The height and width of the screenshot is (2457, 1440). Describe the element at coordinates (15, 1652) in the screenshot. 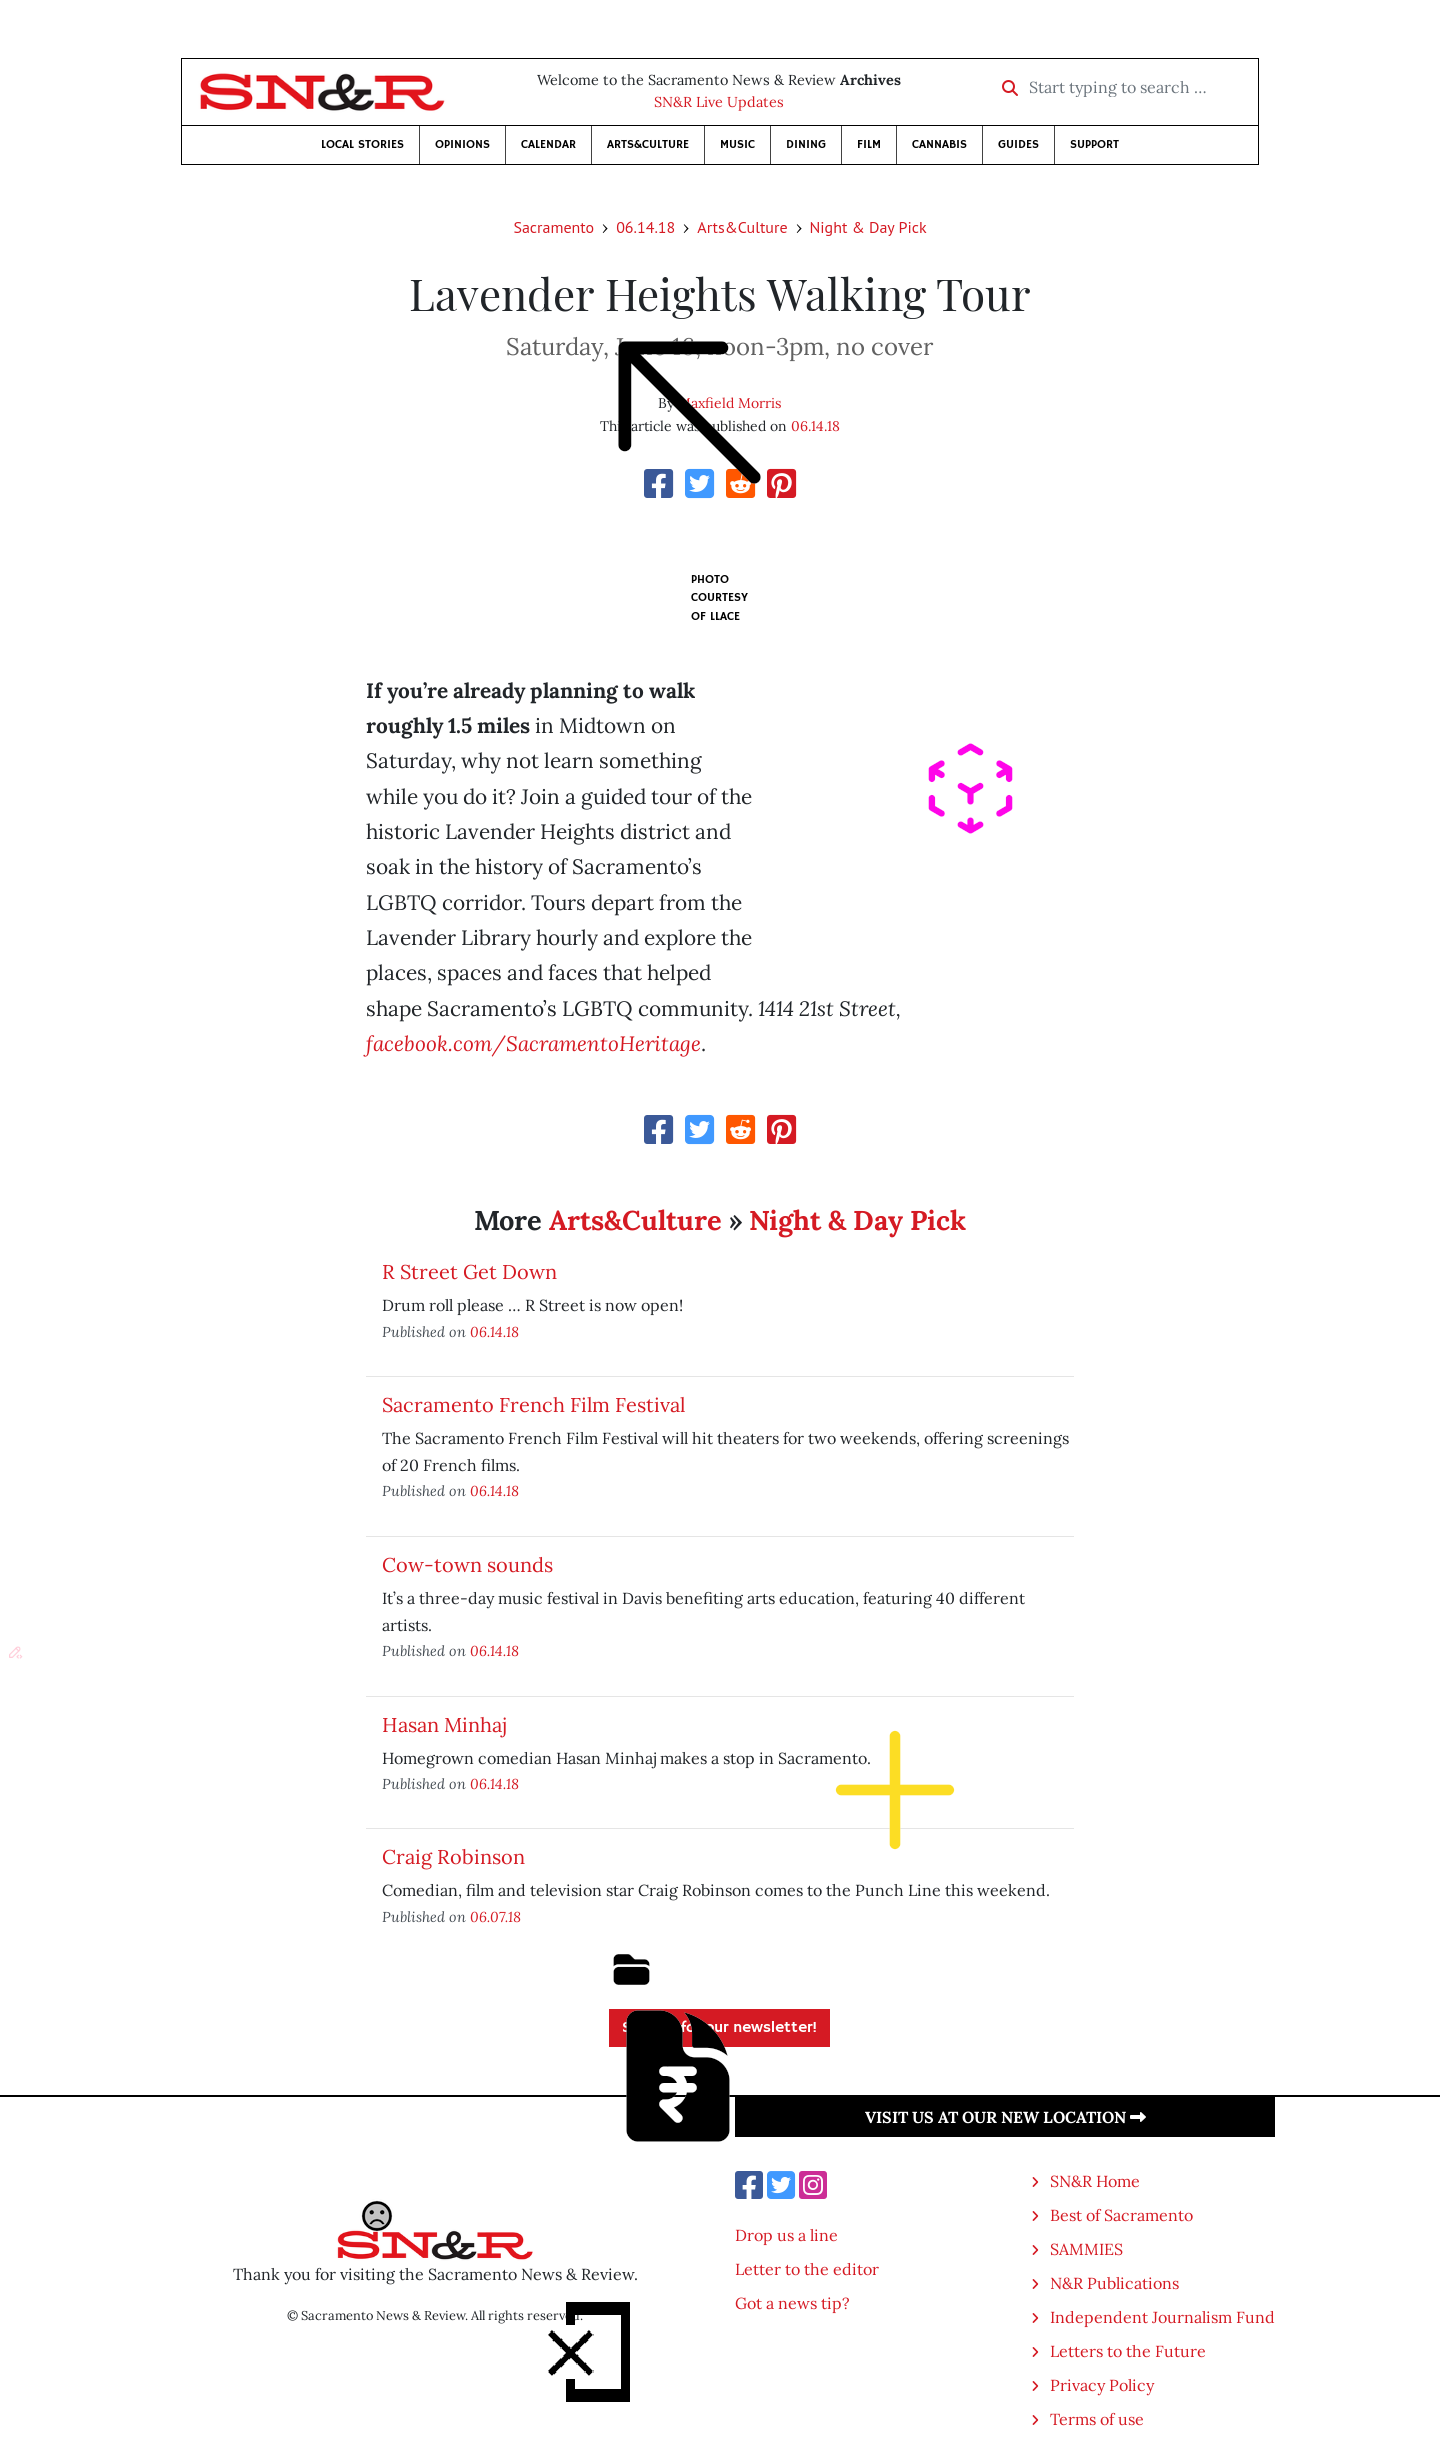

I see `edit or write code` at that location.